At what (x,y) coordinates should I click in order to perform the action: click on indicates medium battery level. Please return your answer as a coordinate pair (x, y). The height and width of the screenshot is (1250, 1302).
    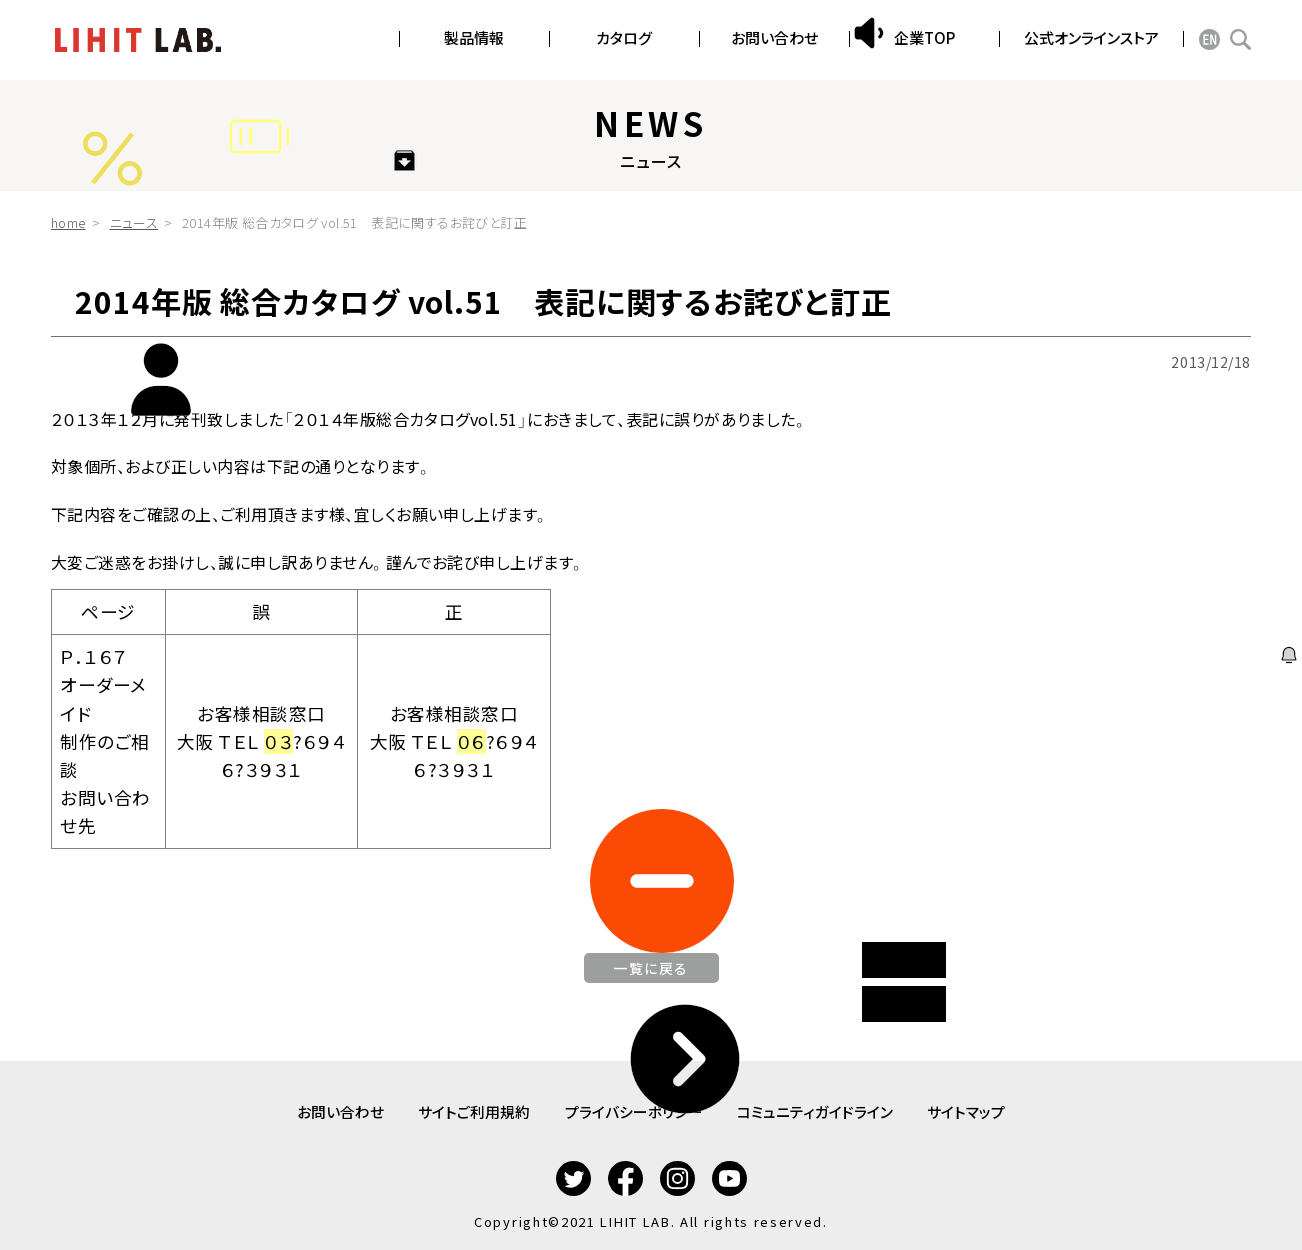
    Looking at the image, I should click on (258, 136).